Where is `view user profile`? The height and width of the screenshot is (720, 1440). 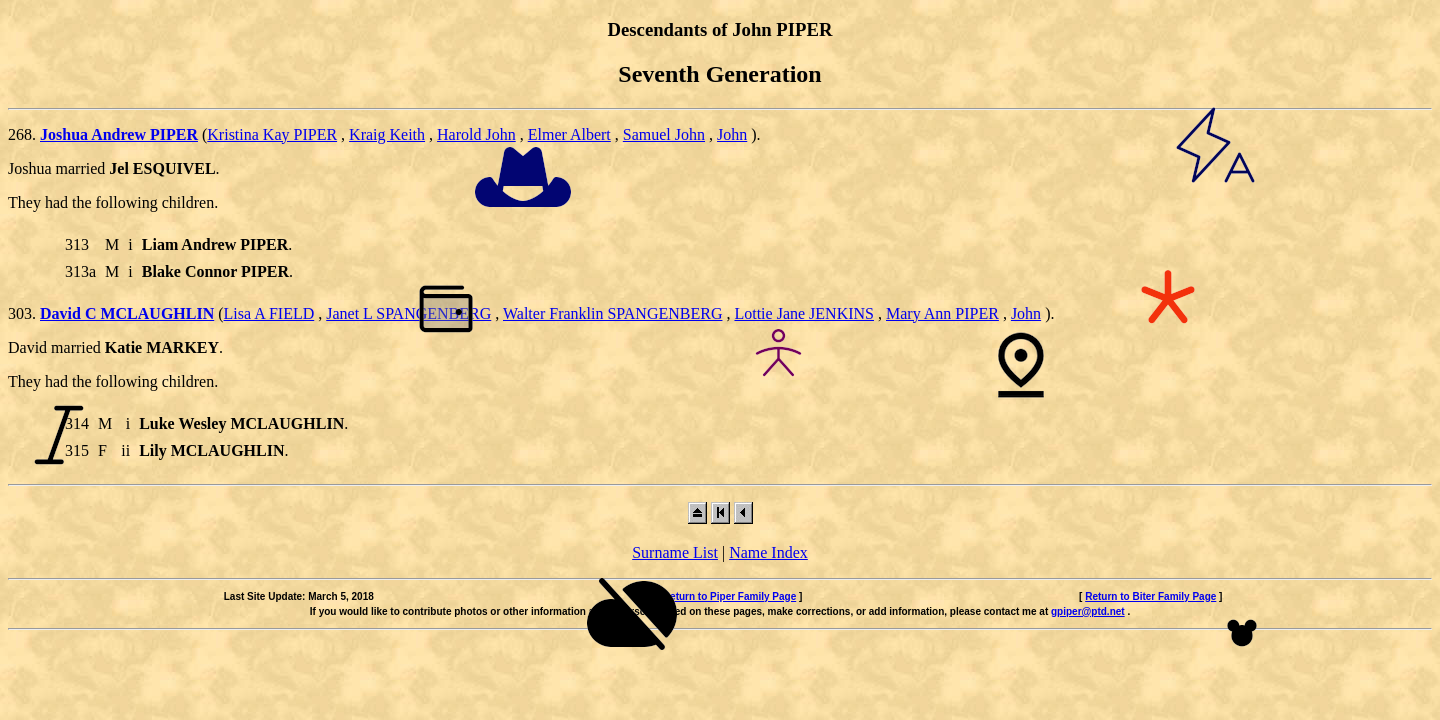 view user profile is located at coordinates (778, 353).